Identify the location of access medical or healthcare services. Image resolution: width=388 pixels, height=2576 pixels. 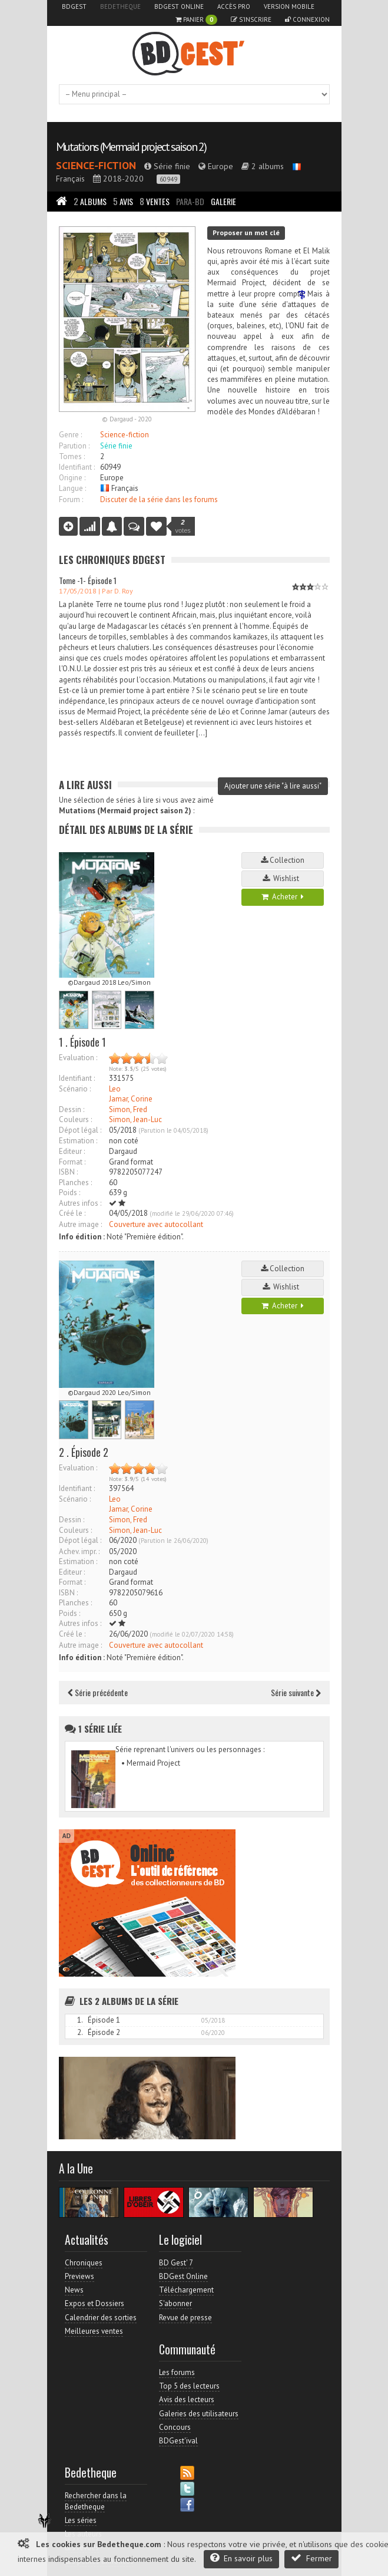
(302, 295).